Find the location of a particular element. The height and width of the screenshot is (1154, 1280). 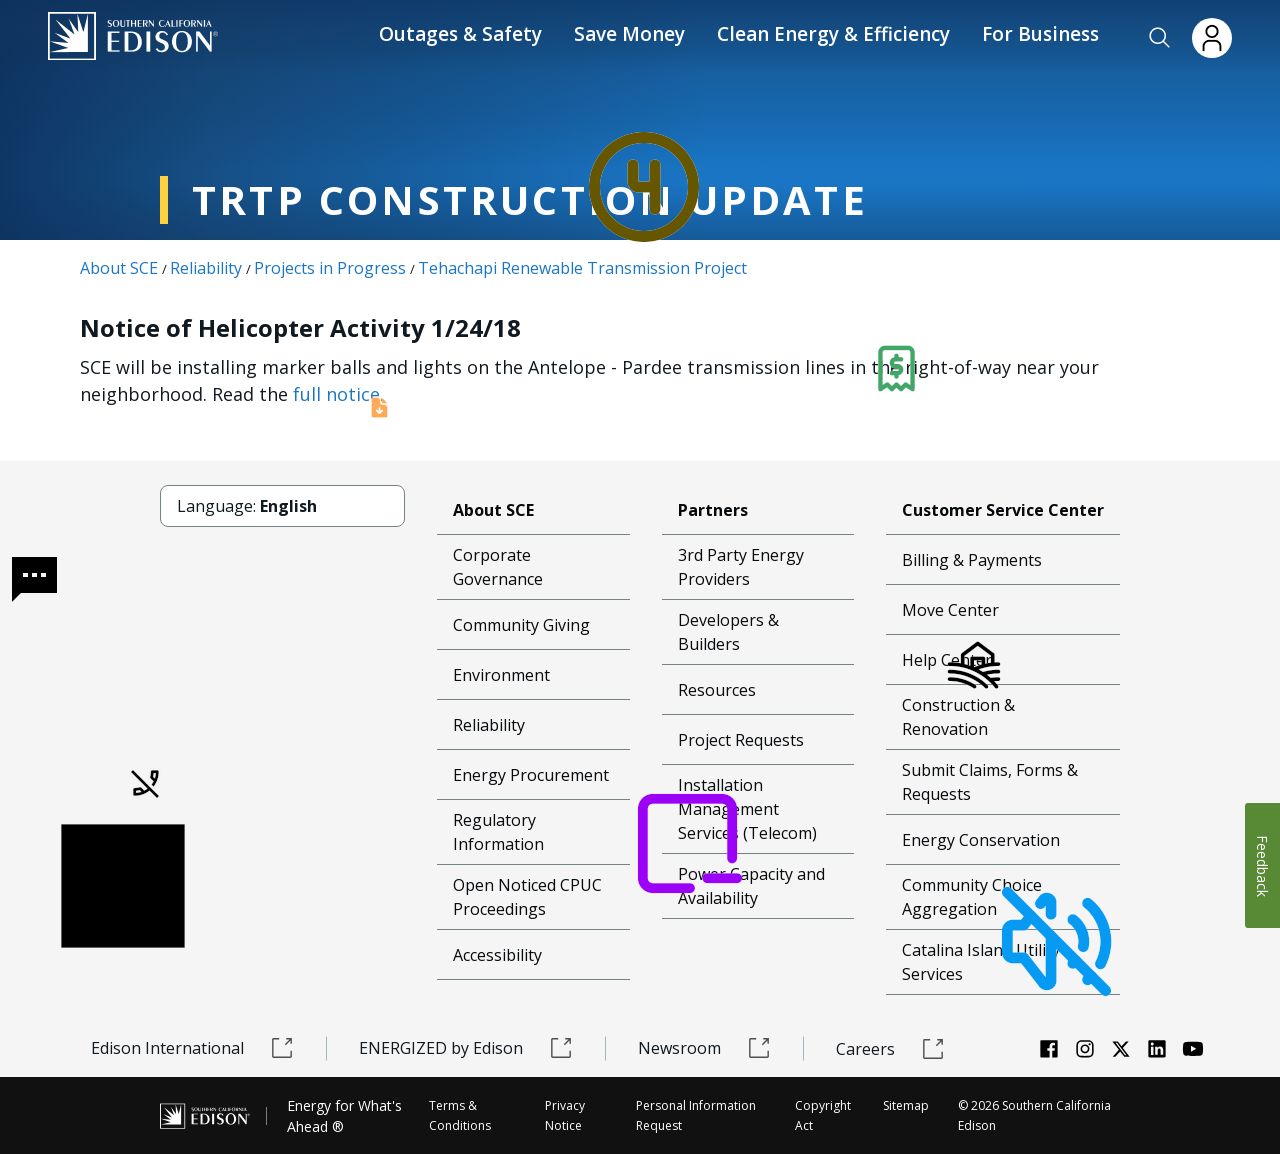

open text messaging app is located at coordinates (34, 579).